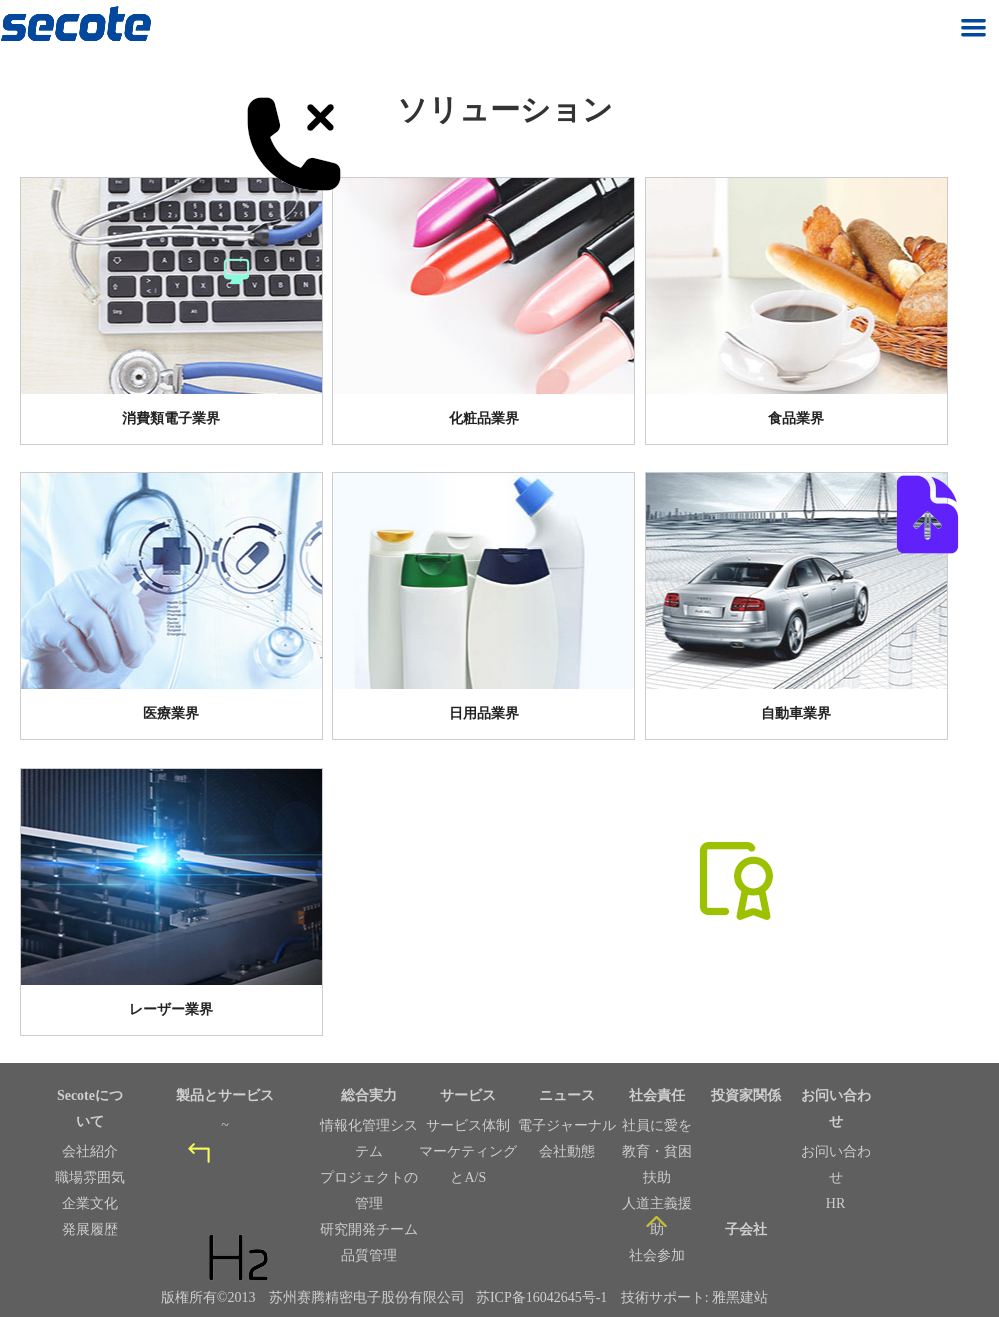 The width and height of the screenshot is (999, 1317). I want to click on format text as heading level 2, so click(238, 1257).